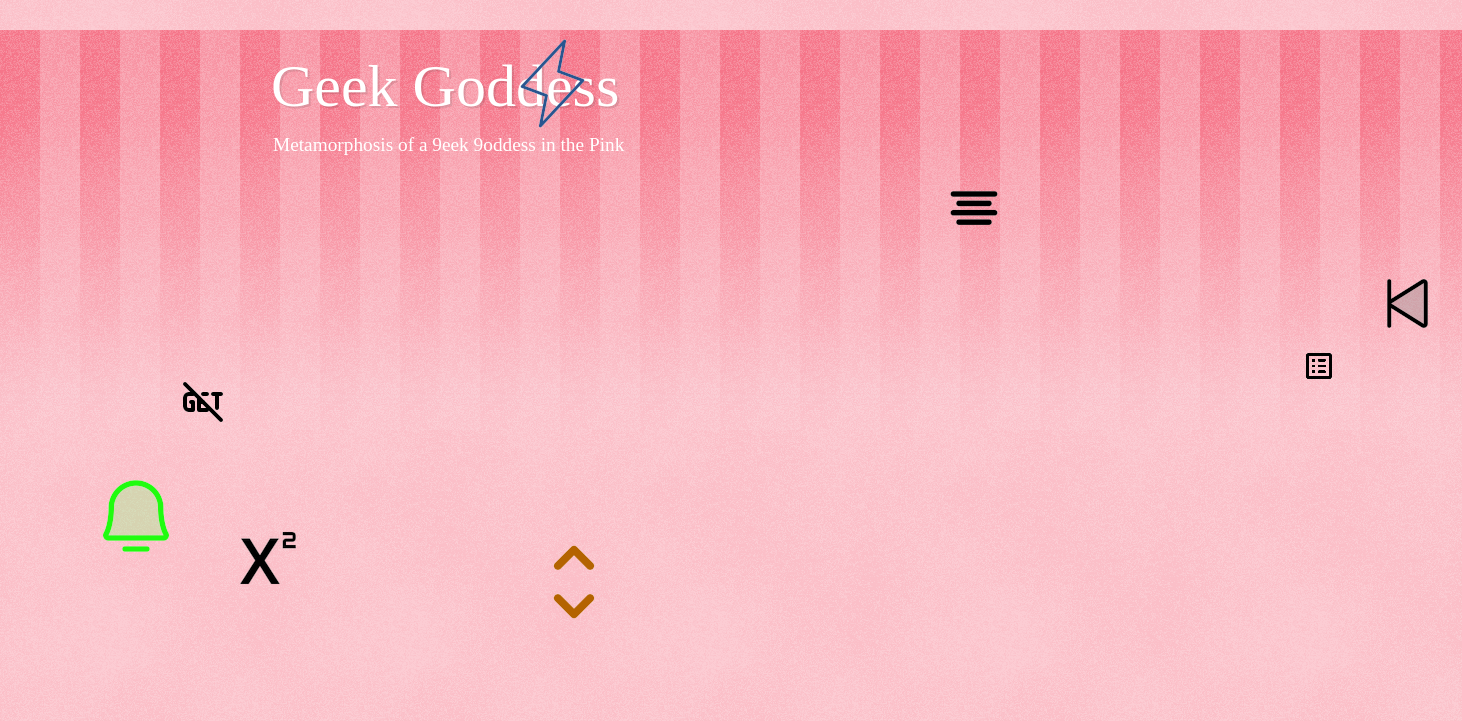  I want to click on center align text, so click(974, 209).